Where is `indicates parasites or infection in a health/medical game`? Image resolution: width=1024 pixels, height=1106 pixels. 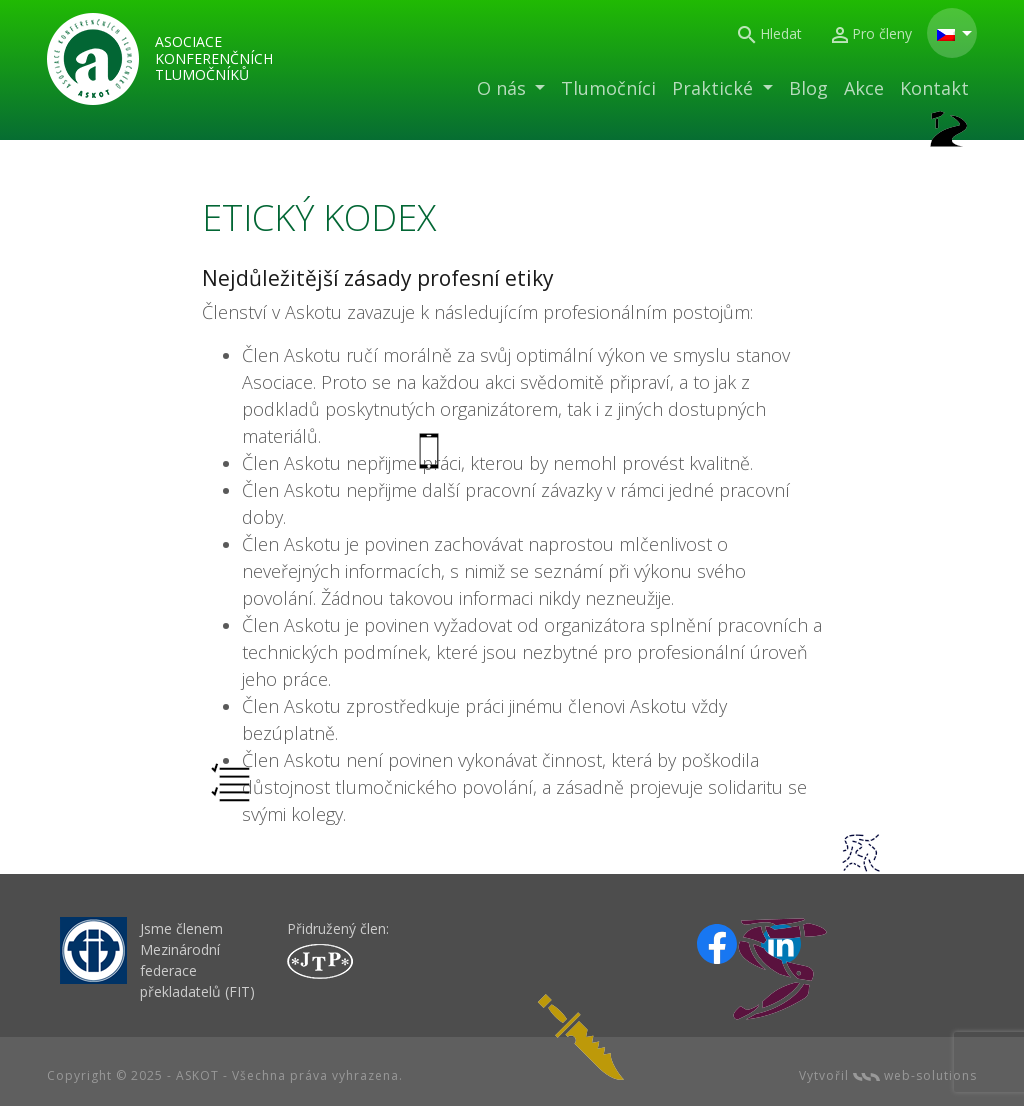 indicates parasites or infection in a health/medical game is located at coordinates (861, 853).